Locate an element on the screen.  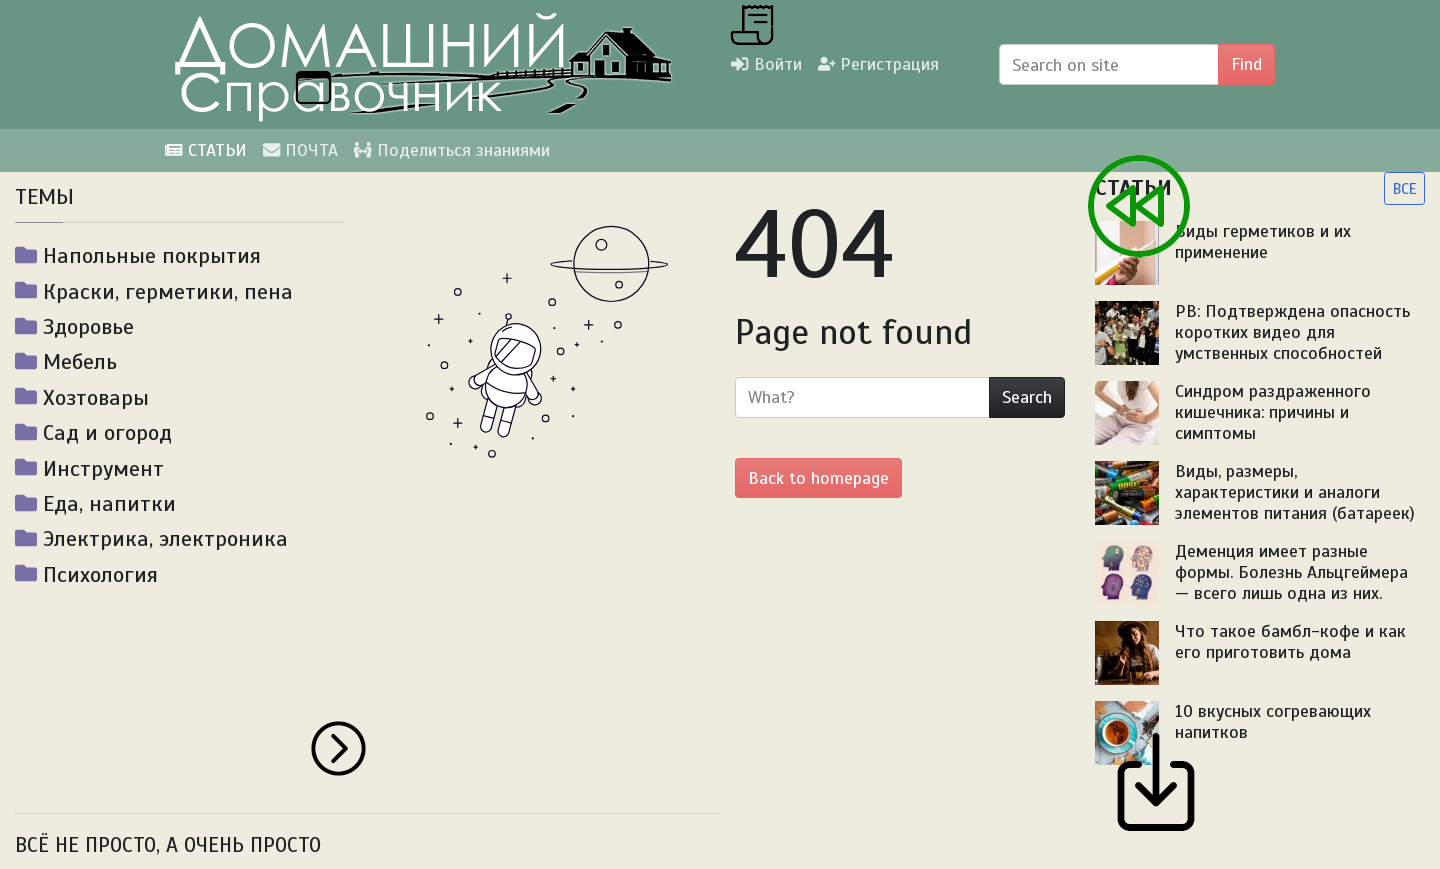
navigate to the next item or screen is located at coordinates (338, 748).